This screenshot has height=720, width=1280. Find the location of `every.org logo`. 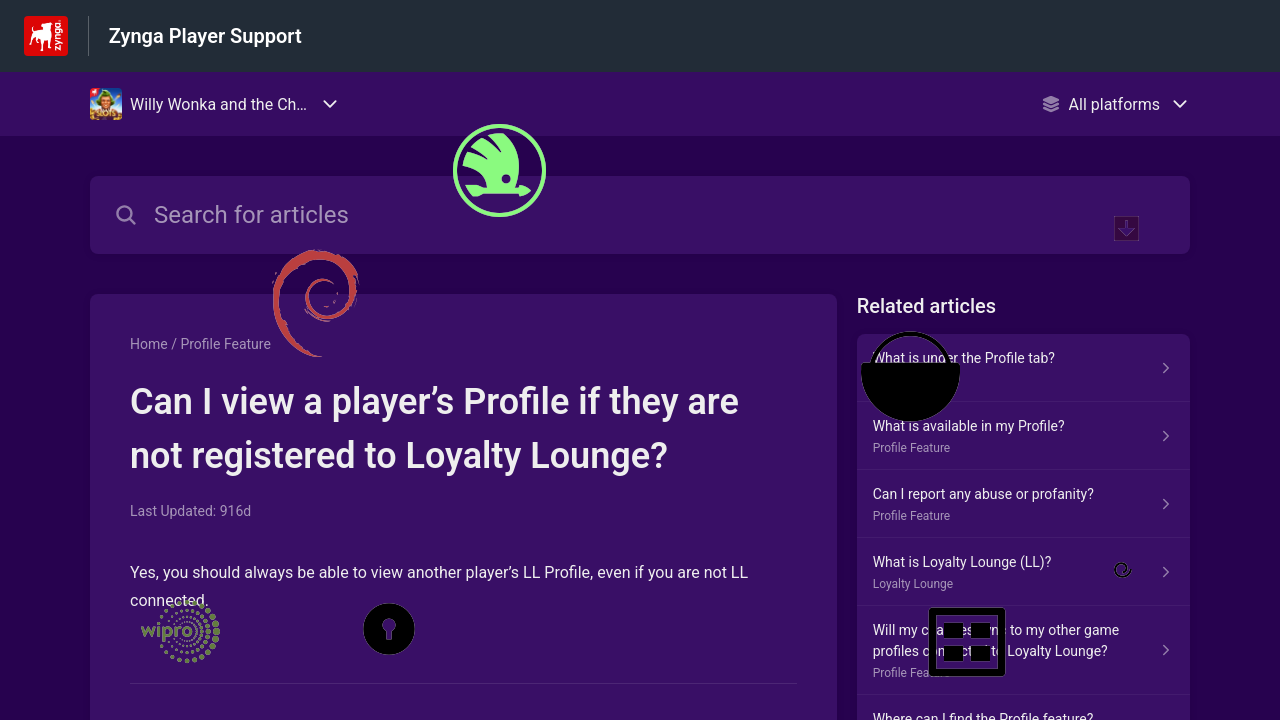

every.org logo is located at coordinates (1123, 570).